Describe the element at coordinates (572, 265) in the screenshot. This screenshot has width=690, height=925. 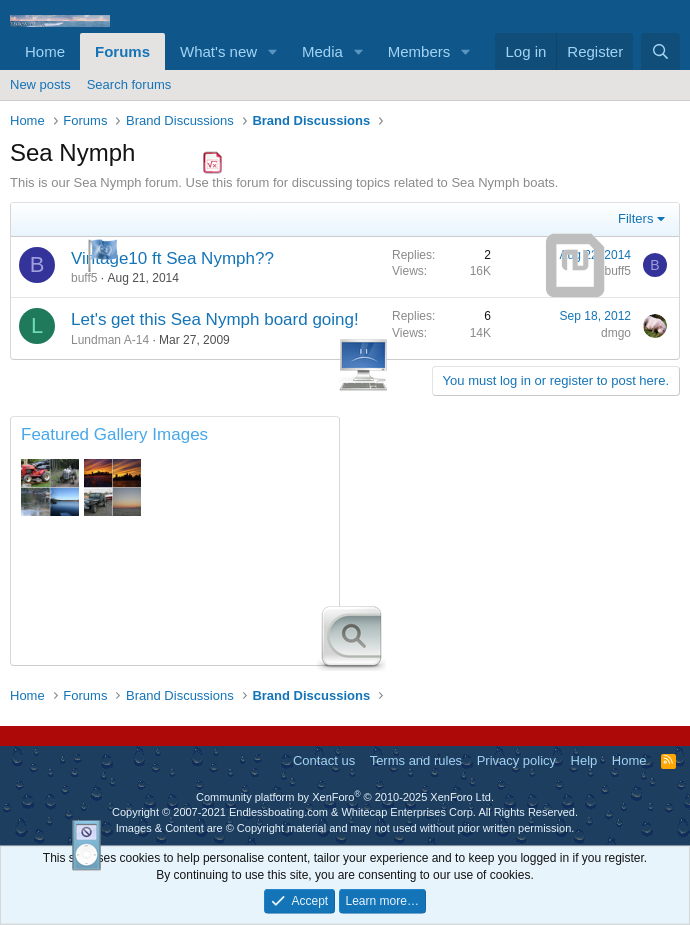
I see `access flash media or USB storage device` at that location.